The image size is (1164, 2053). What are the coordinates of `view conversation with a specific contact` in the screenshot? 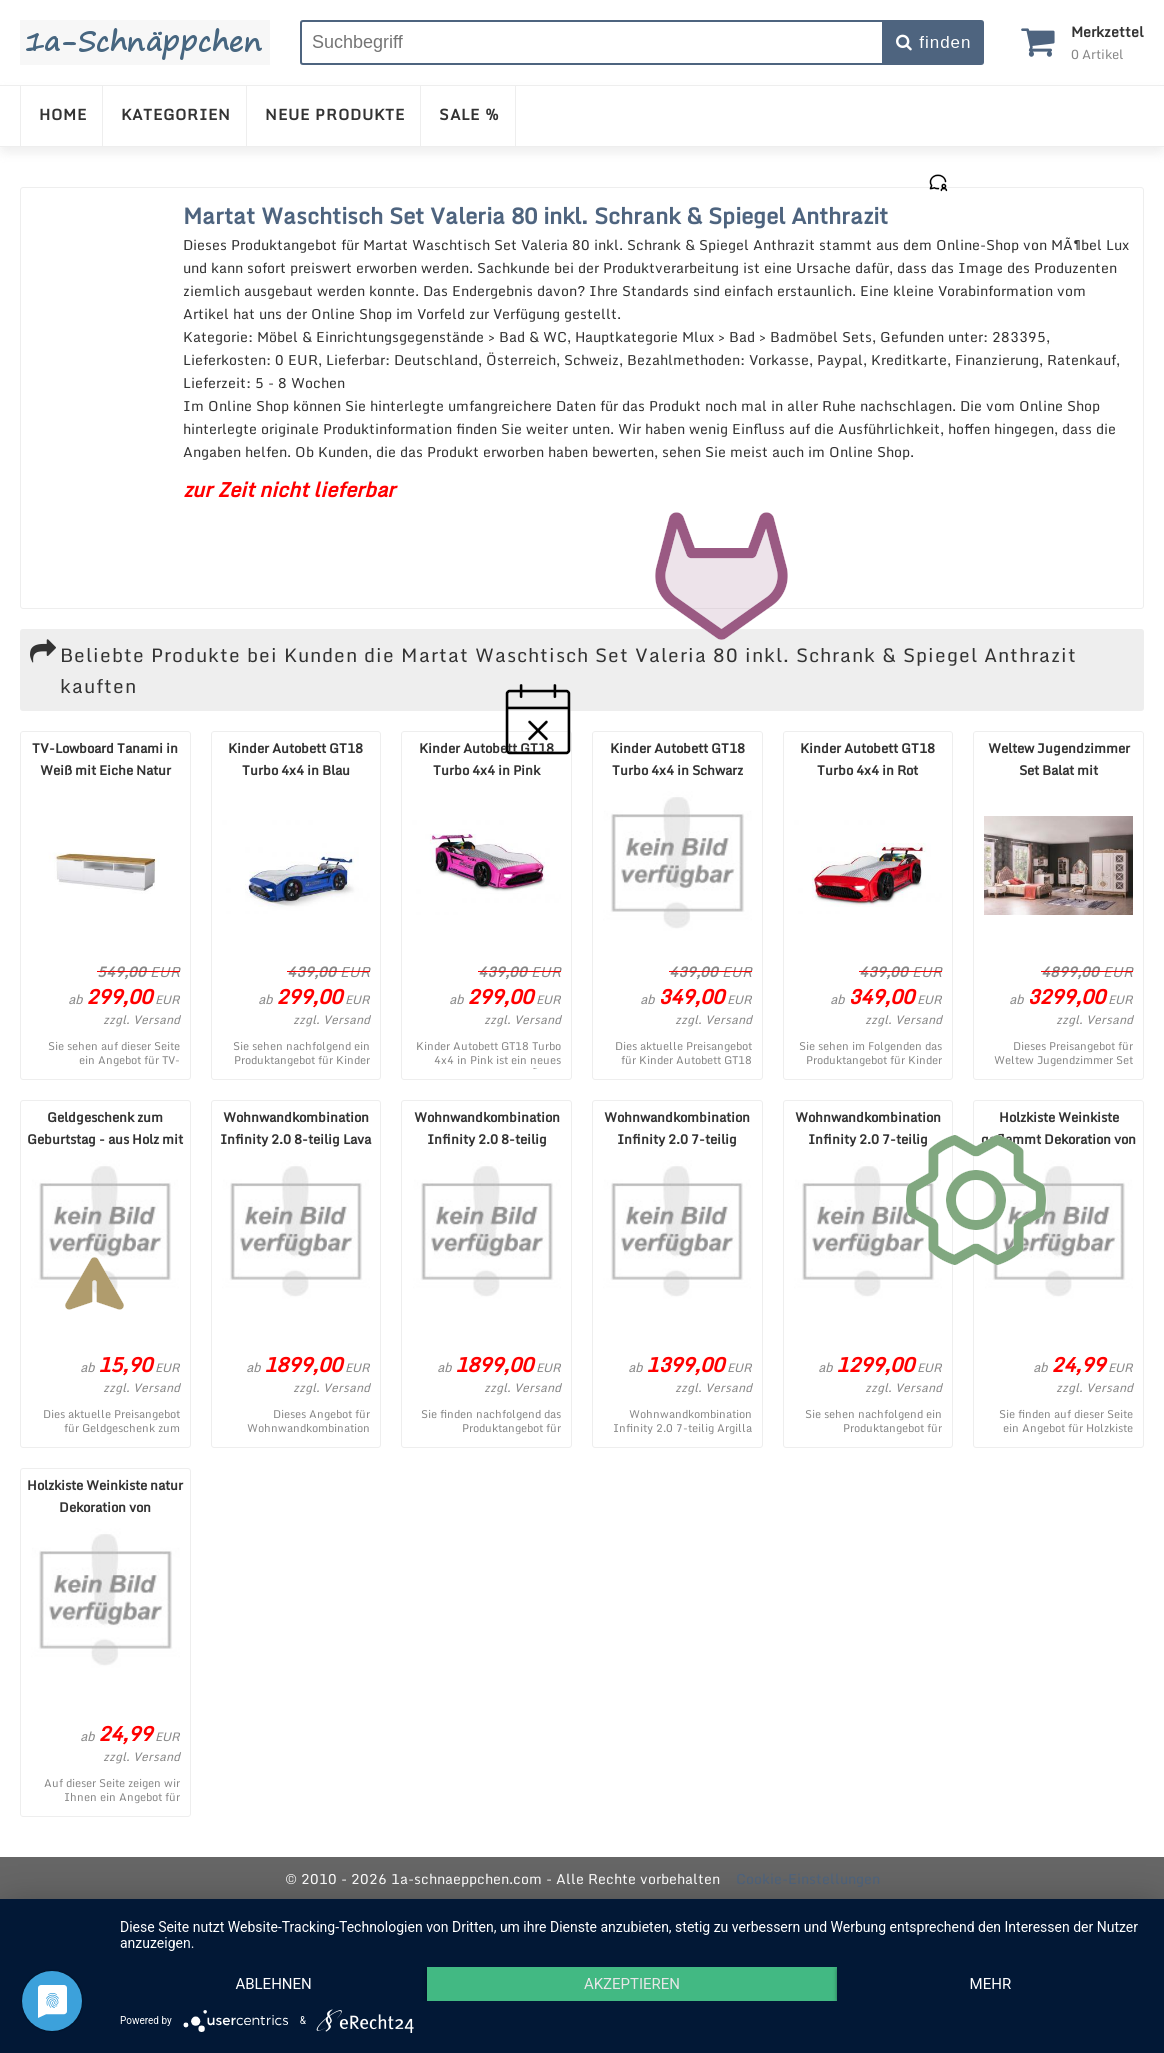 It's located at (938, 182).